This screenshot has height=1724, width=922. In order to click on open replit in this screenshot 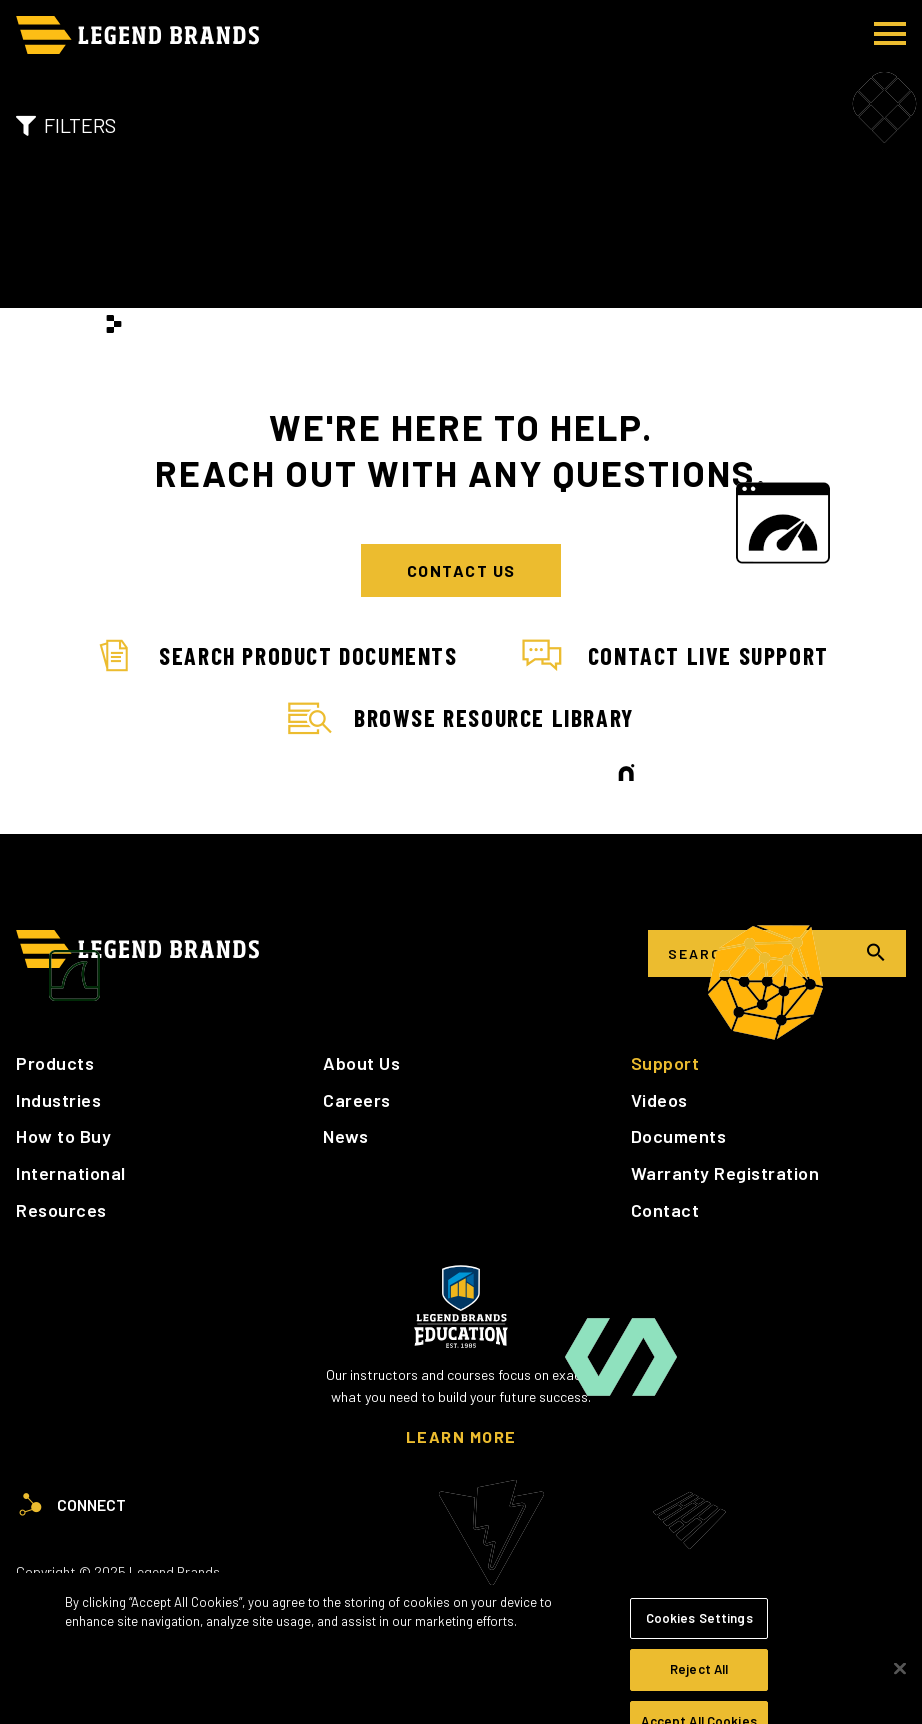, I will do `click(114, 324)`.